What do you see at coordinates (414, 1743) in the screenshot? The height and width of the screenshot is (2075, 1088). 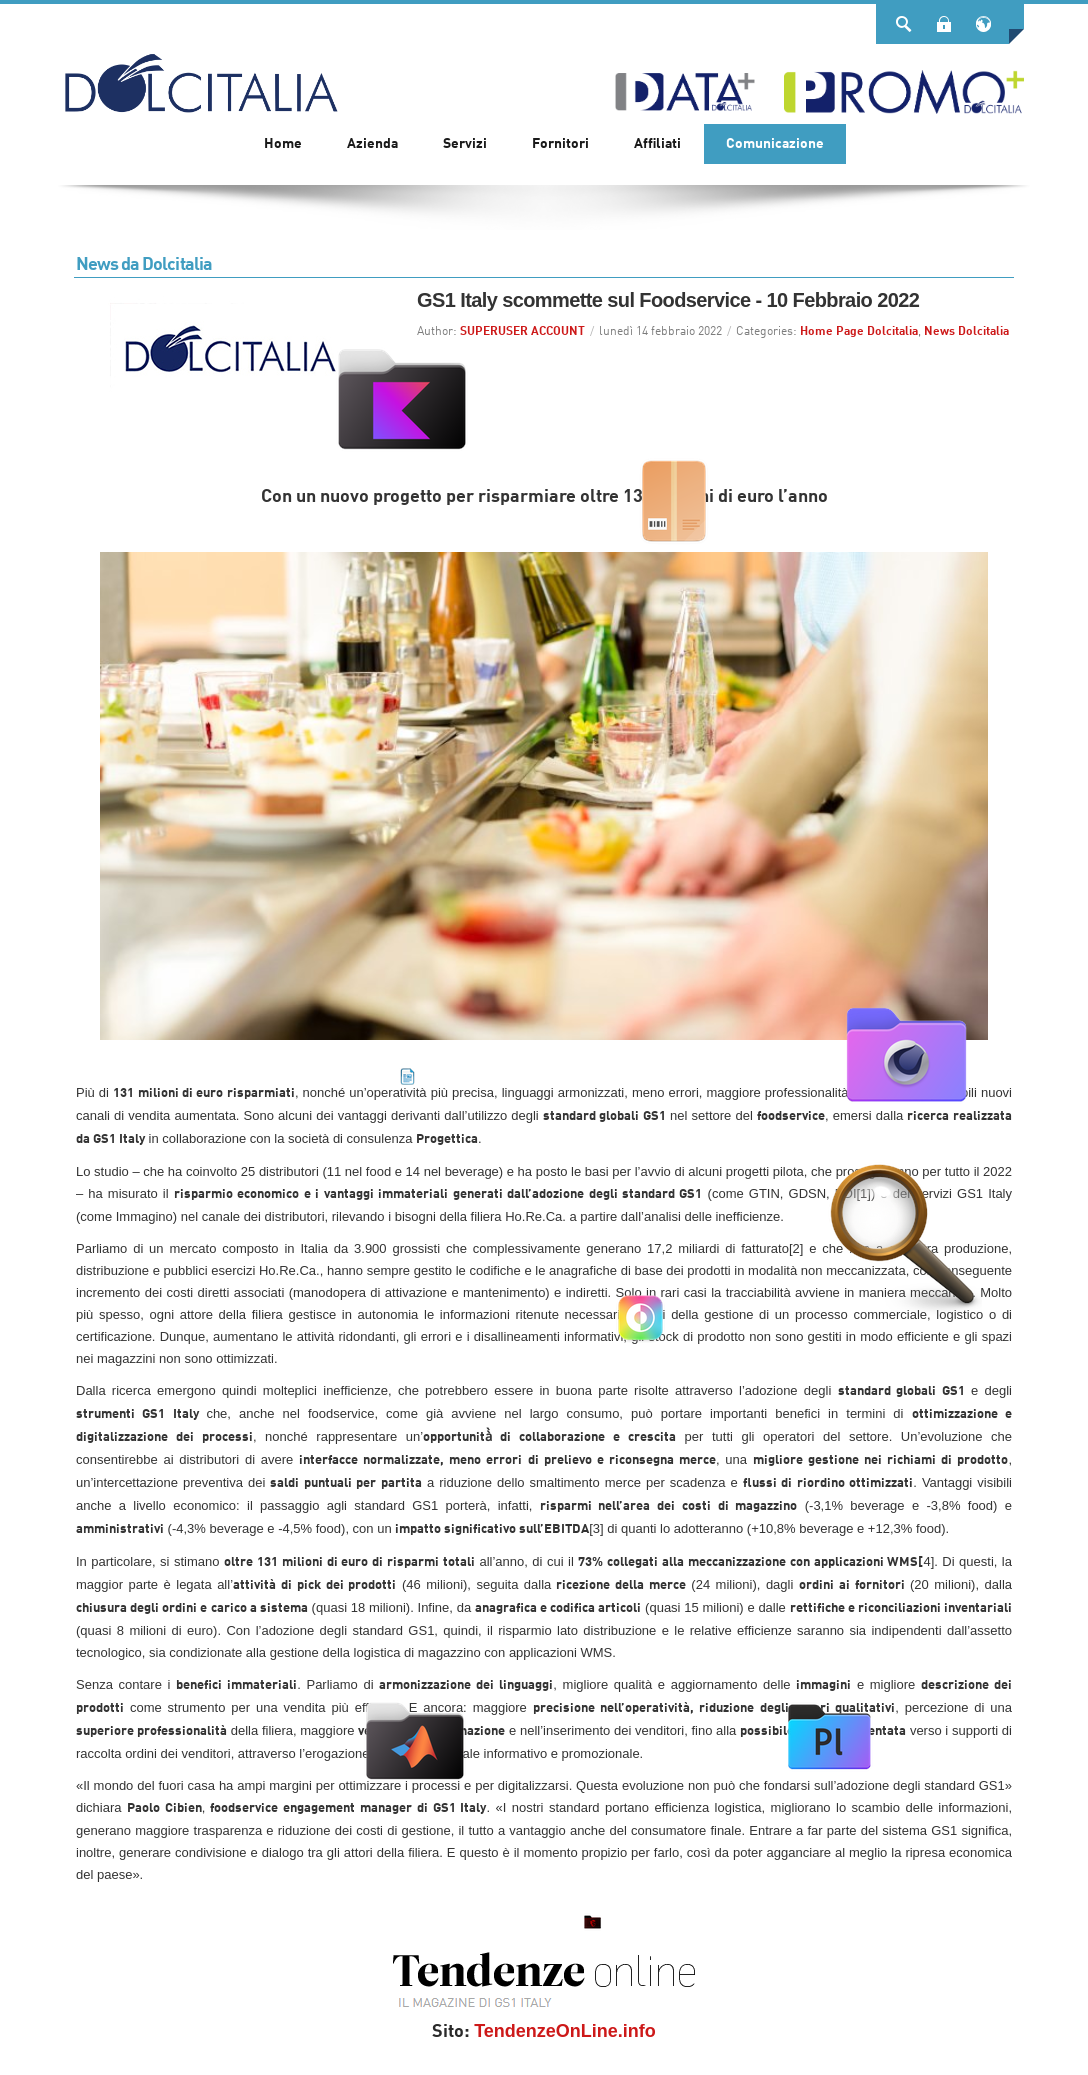 I see `open matlab project files folder` at bounding box center [414, 1743].